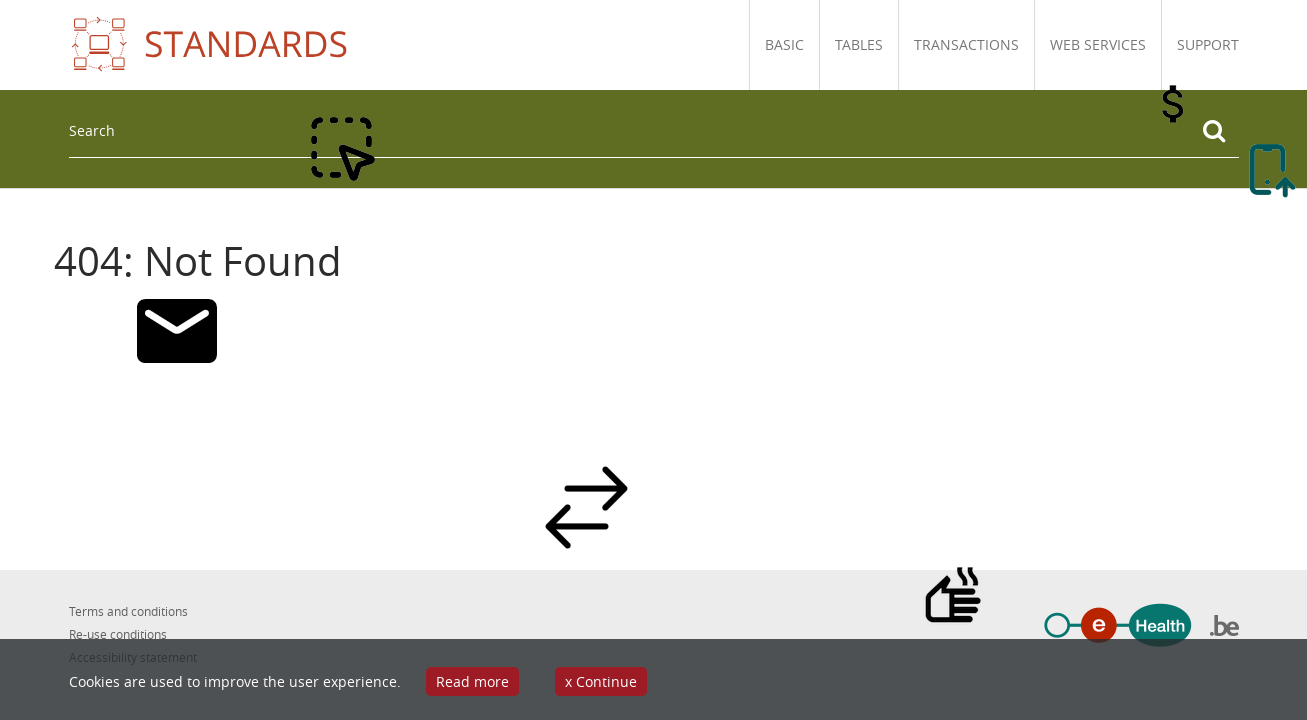 The width and height of the screenshot is (1307, 720). Describe the element at coordinates (1174, 104) in the screenshot. I see `view pricing or payment details` at that location.